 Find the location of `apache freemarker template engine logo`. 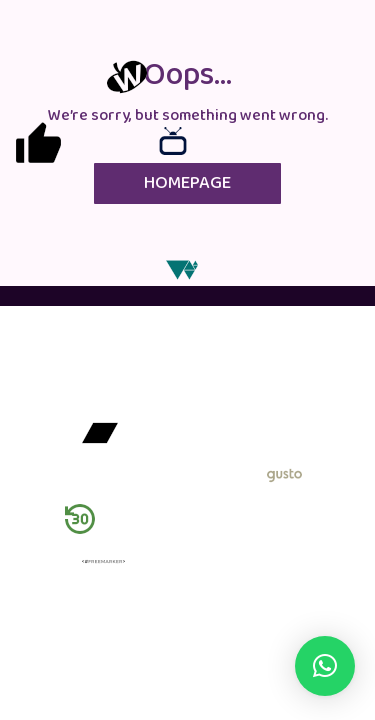

apache freemarker template engine logo is located at coordinates (103, 561).